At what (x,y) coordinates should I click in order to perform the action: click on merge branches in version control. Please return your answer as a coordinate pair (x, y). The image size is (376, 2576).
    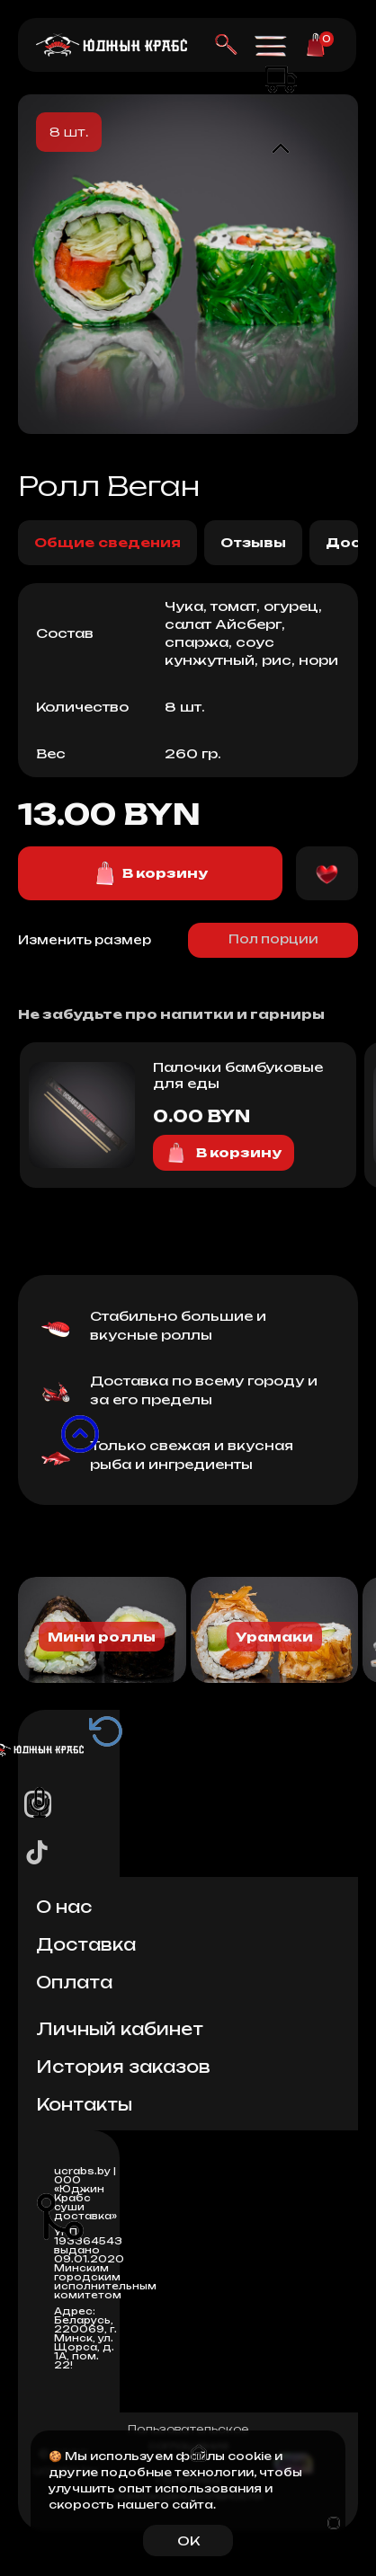
    Looking at the image, I should click on (60, 2217).